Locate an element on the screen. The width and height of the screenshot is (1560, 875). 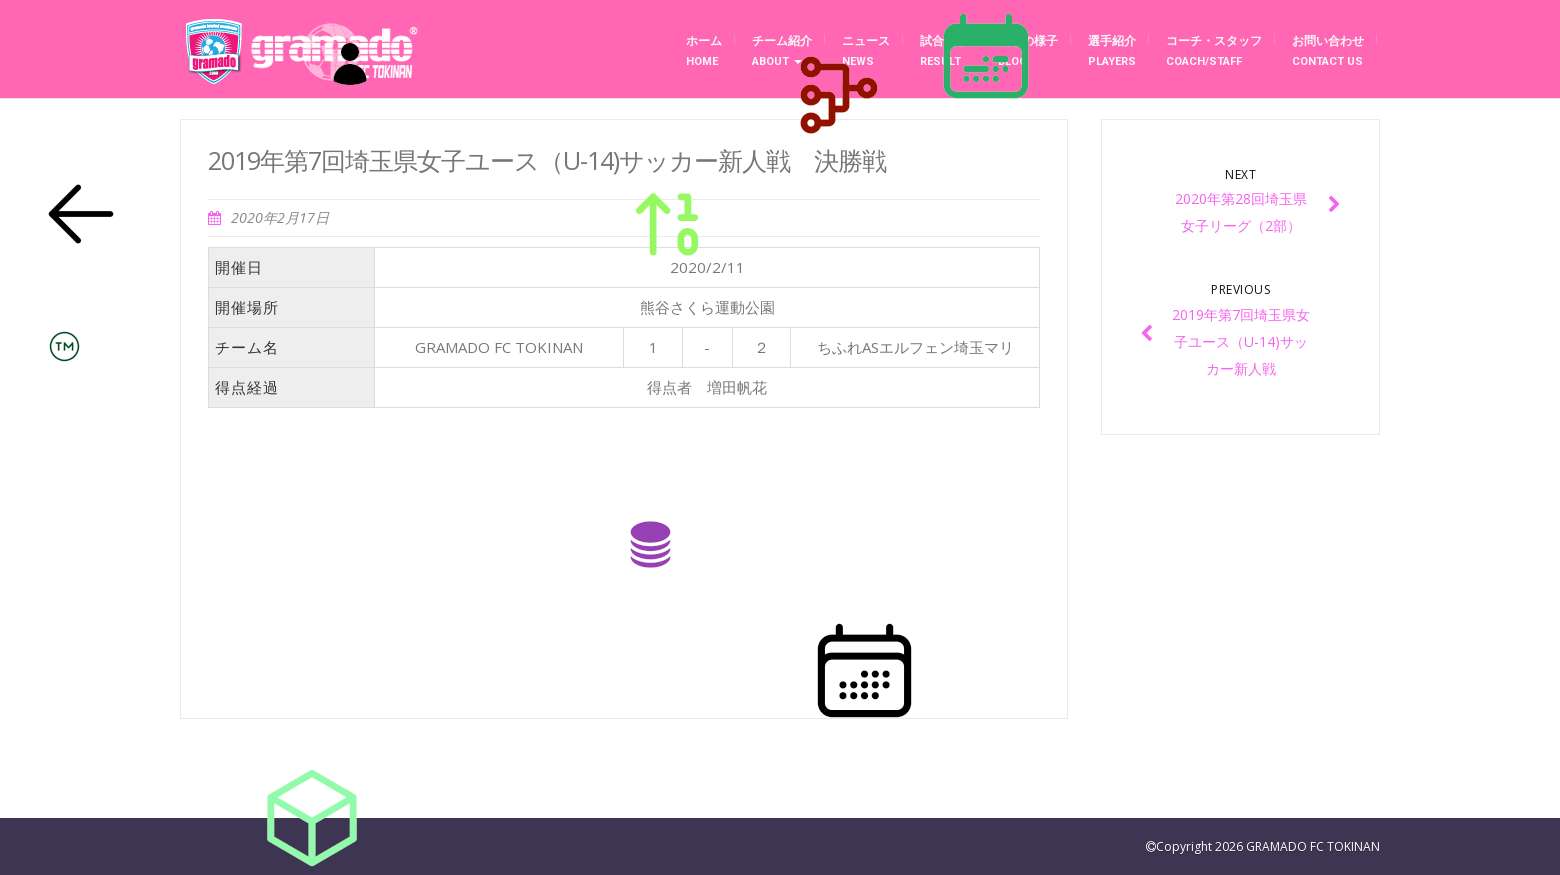
view database or data storage is located at coordinates (650, 544).